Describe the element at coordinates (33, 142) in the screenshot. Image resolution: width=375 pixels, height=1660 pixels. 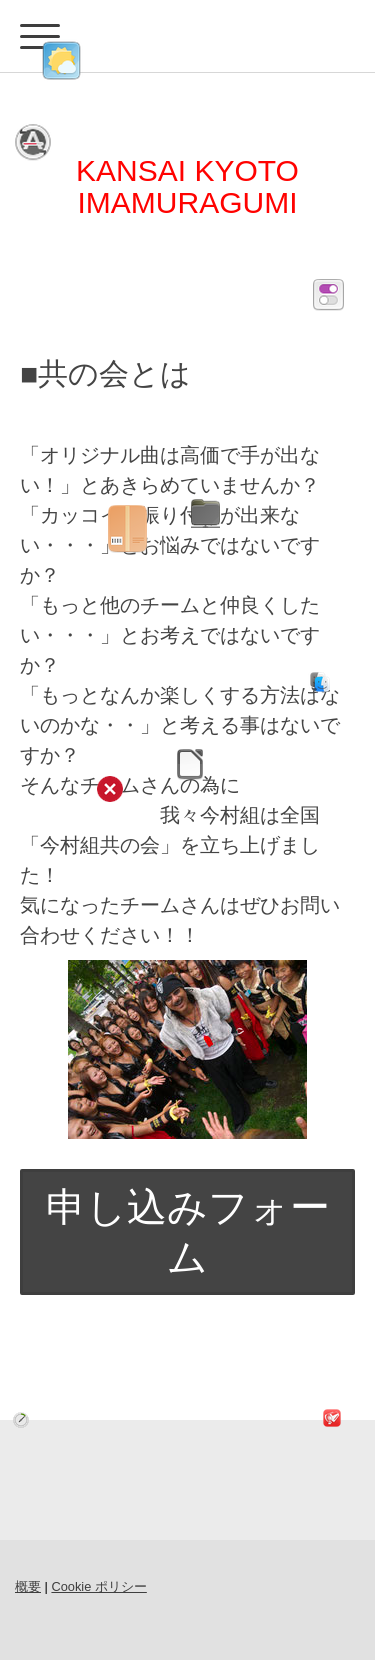
I see `check for available software updates` at that location.